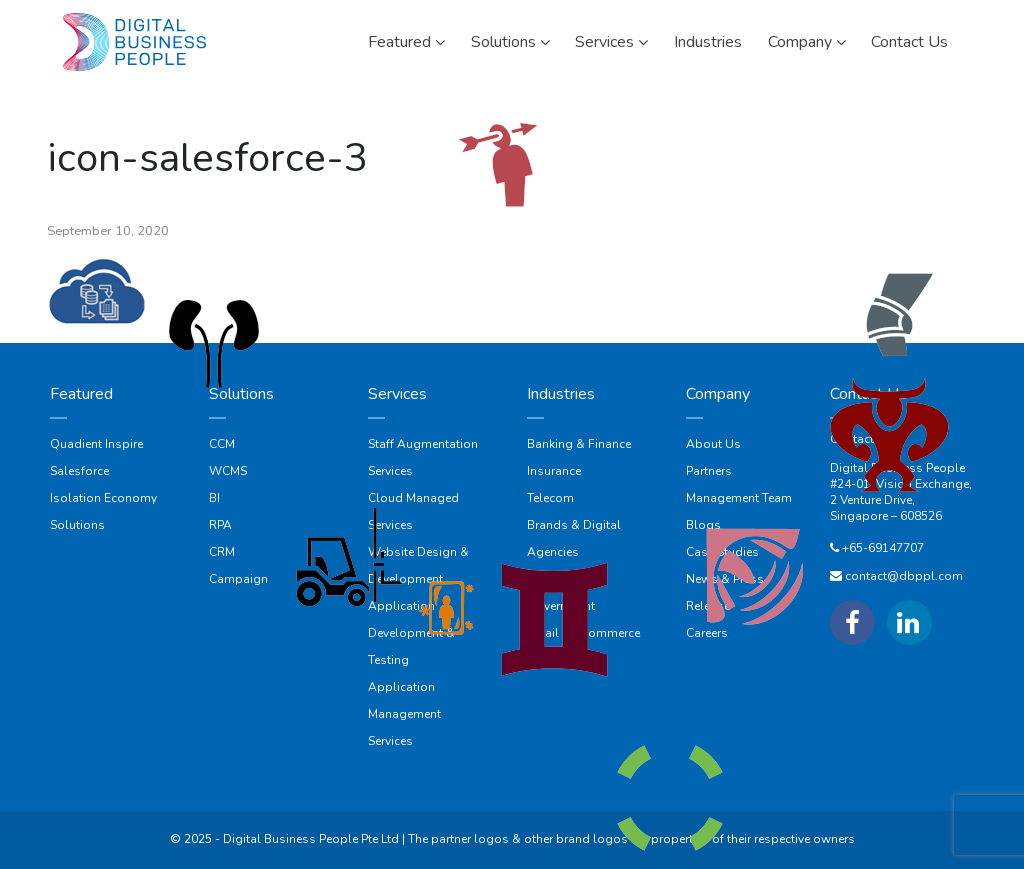 This screenshot has width=1024, height=869. Describe the element at coordinates (555, 620) in the screenshot. I see `gemini zodiac sign indicator` at that location.